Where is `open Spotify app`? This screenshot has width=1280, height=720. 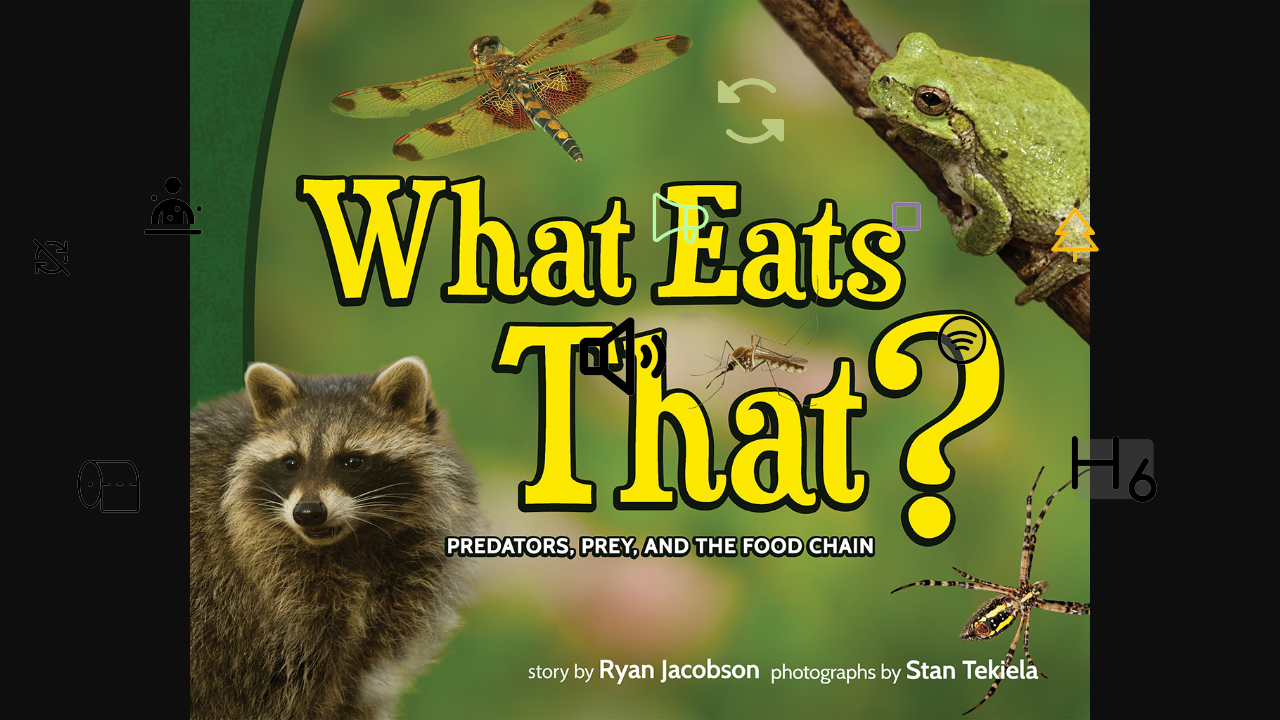 open Spotify app is located at coordinates (962, 340).